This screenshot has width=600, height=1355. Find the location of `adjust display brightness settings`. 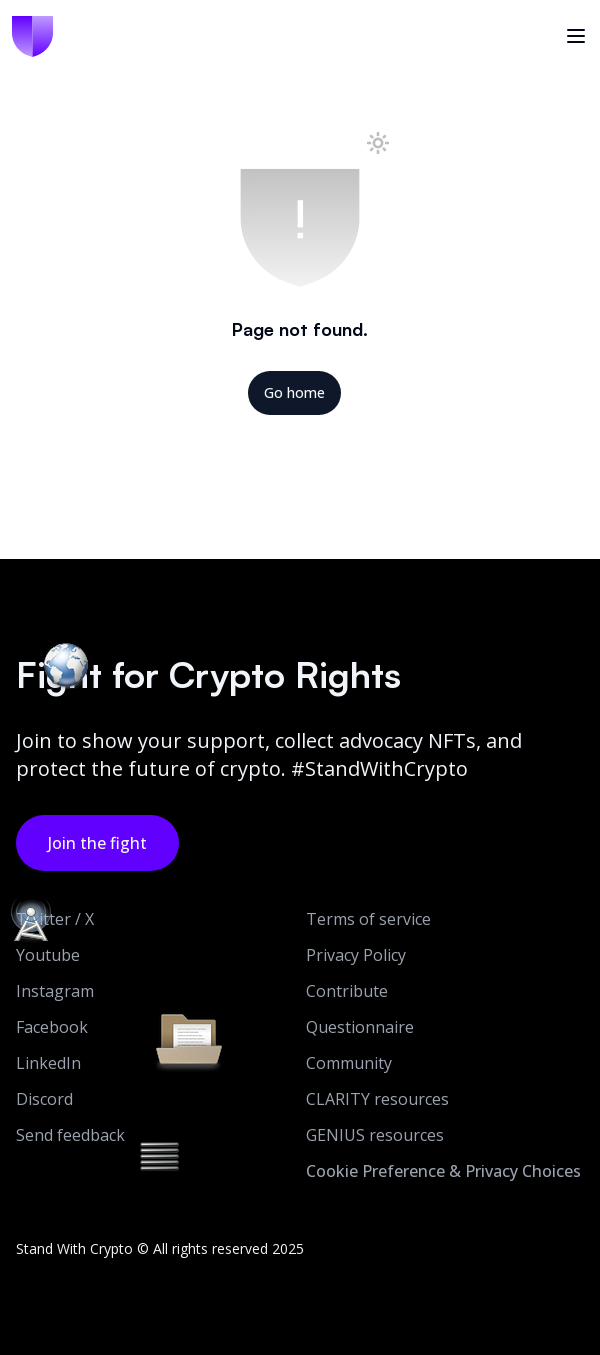

adjust display brightness settings is located at coordinates (378, 143).